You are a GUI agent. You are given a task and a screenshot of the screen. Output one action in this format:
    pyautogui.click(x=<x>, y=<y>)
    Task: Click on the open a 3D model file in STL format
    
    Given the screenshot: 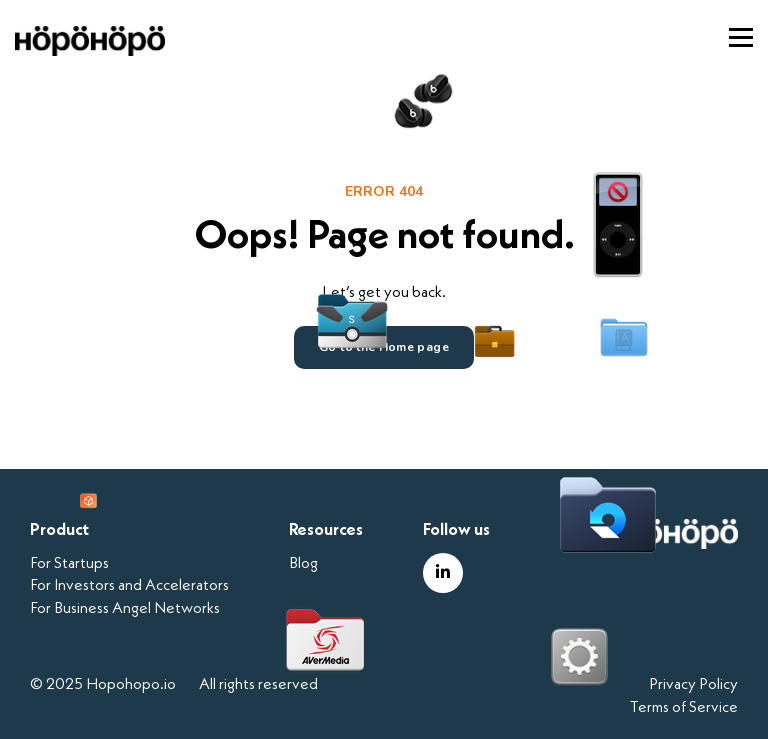 What is the action you would take?
    pyautogui.click(x=88, y=500)
    